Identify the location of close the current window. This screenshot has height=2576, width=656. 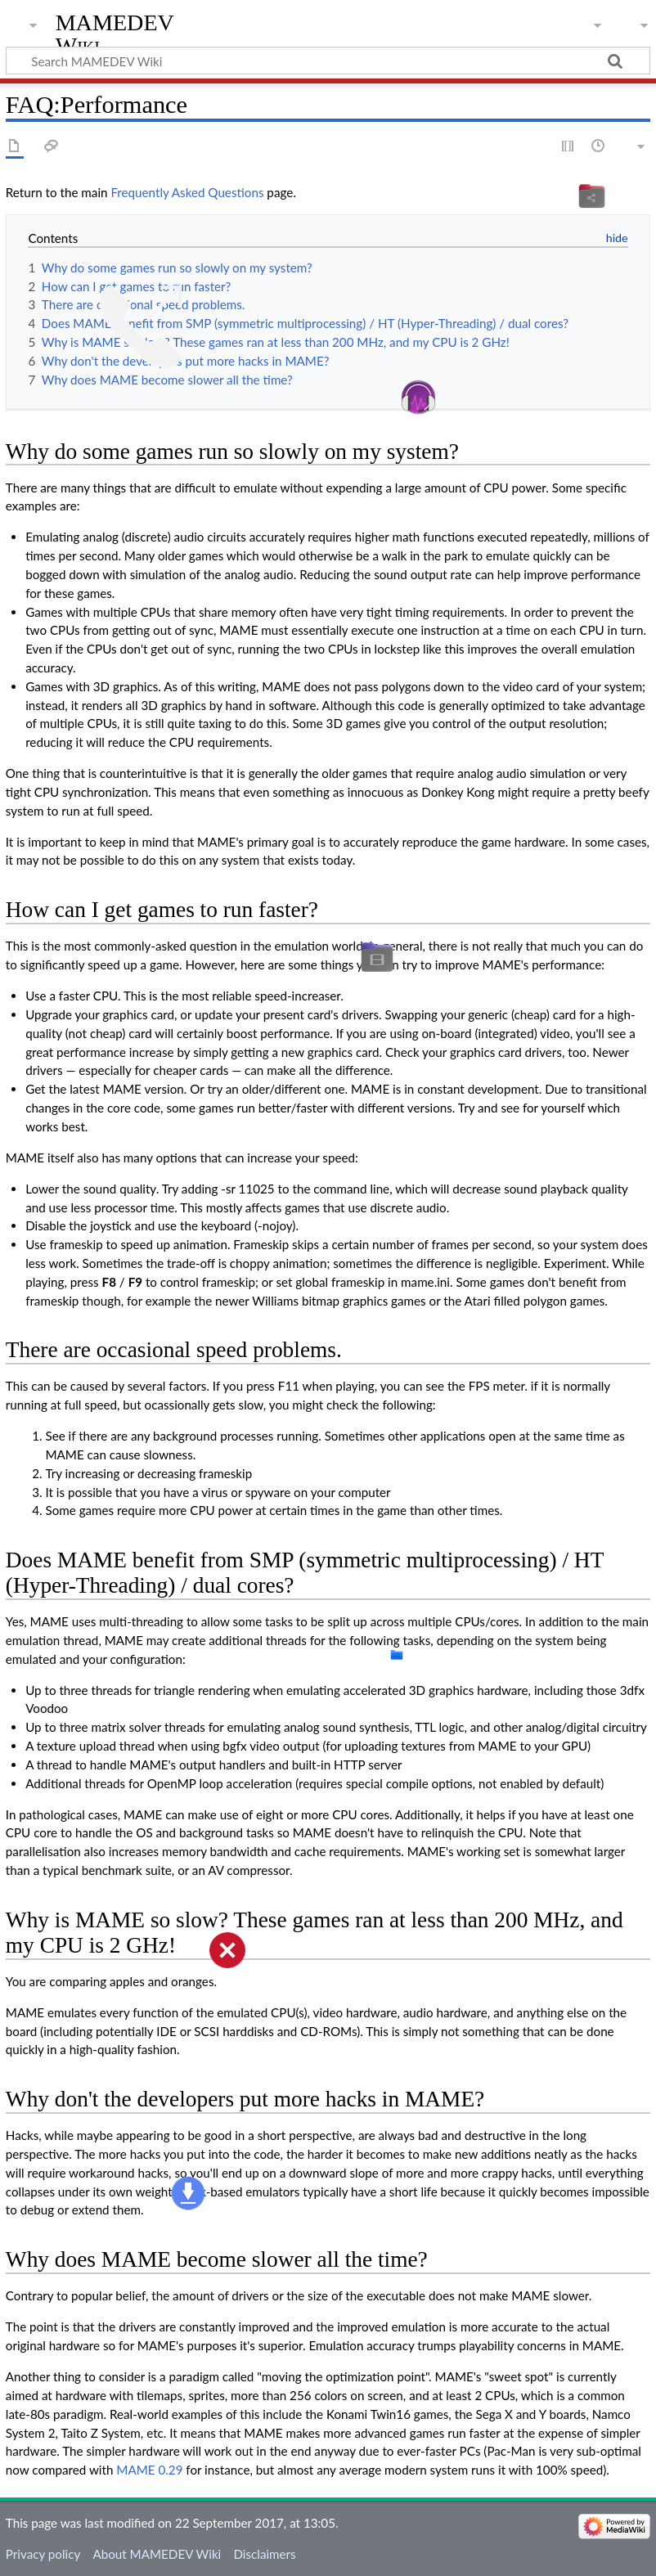
(227, 1950).